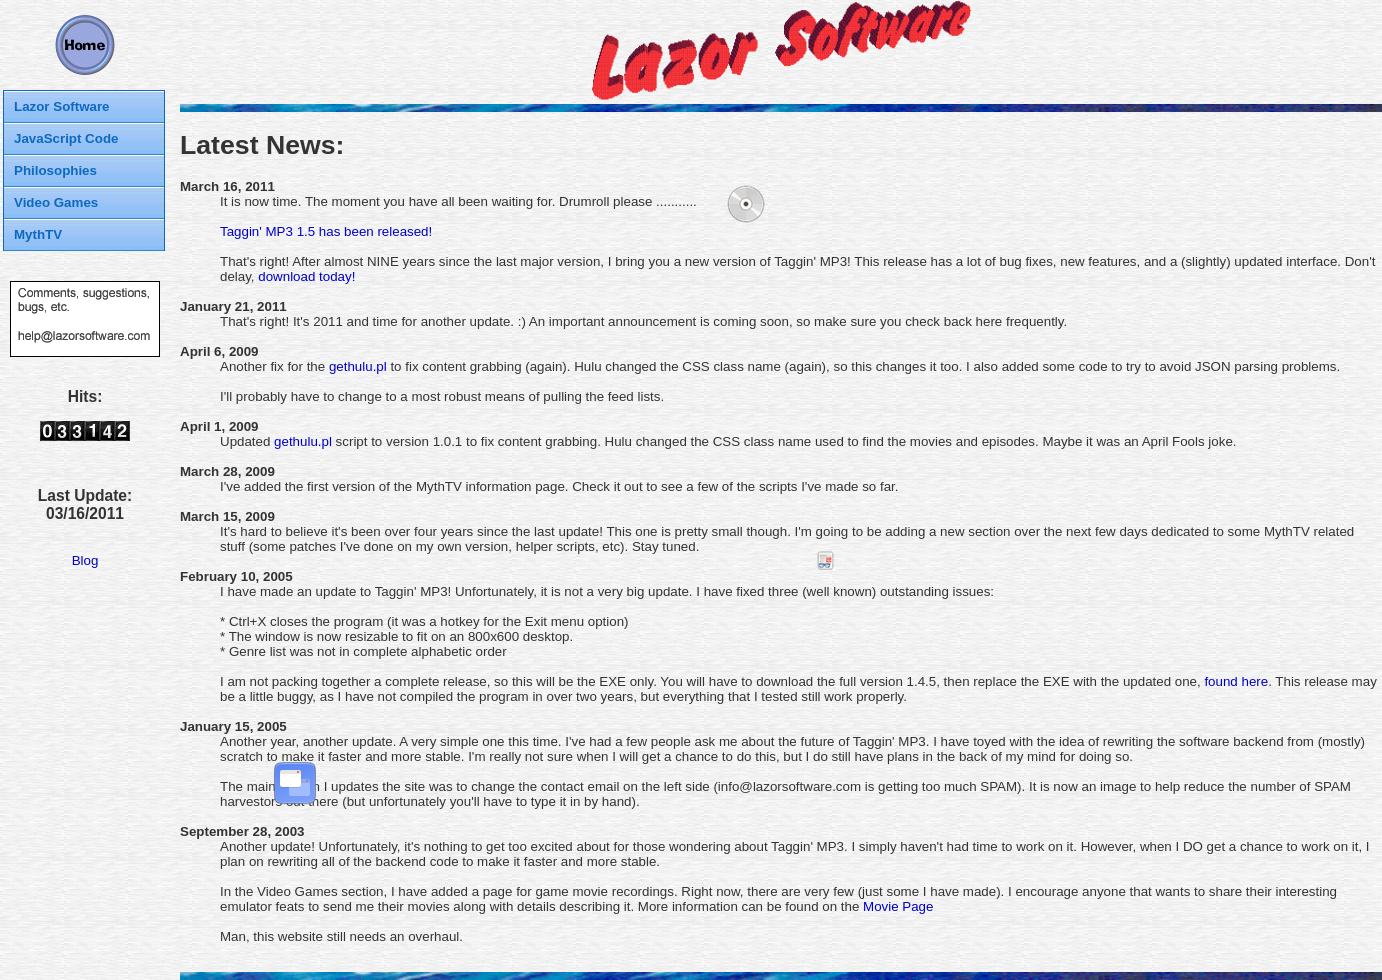 Image resolution: width=1382 pixels, height=980 pixels. I want to click on open startup applications settings, so click(295, 783).